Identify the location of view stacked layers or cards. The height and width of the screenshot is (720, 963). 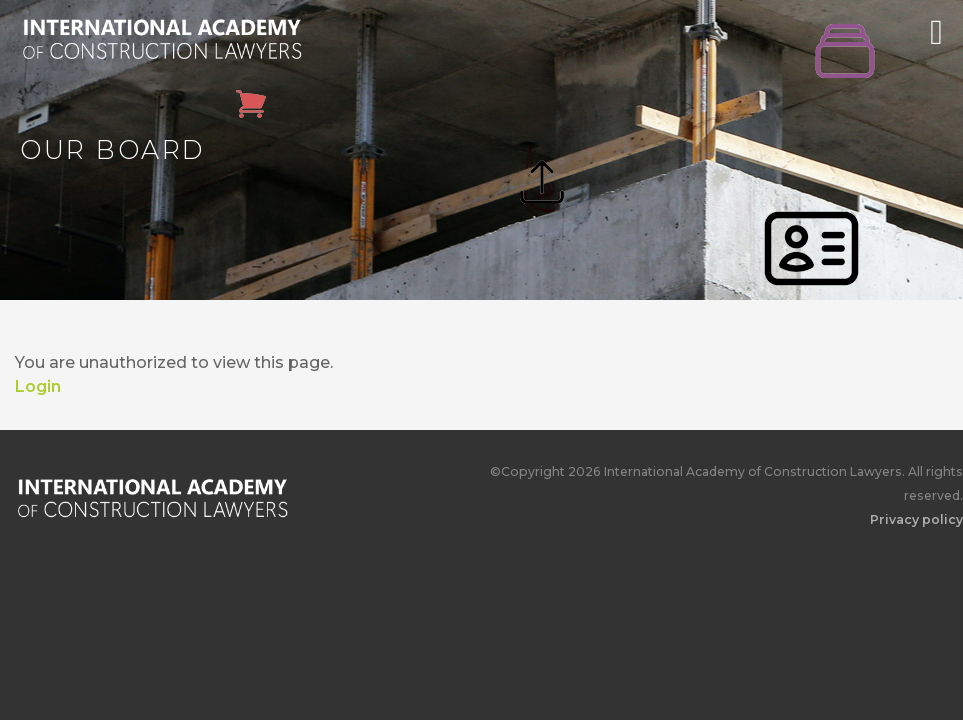
(845, 51).